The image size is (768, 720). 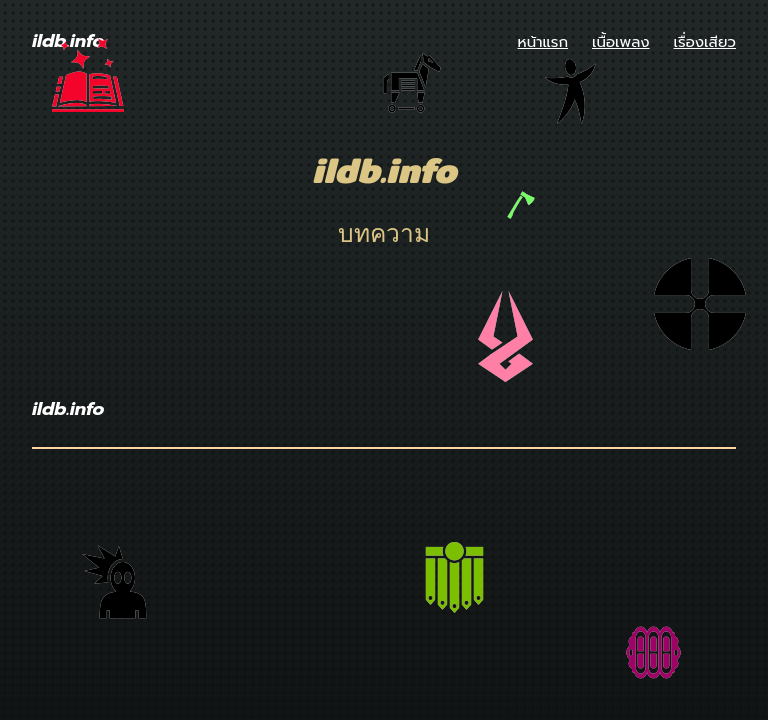 I want to click on target or crosshair indicator, so click(x=700, y=304).